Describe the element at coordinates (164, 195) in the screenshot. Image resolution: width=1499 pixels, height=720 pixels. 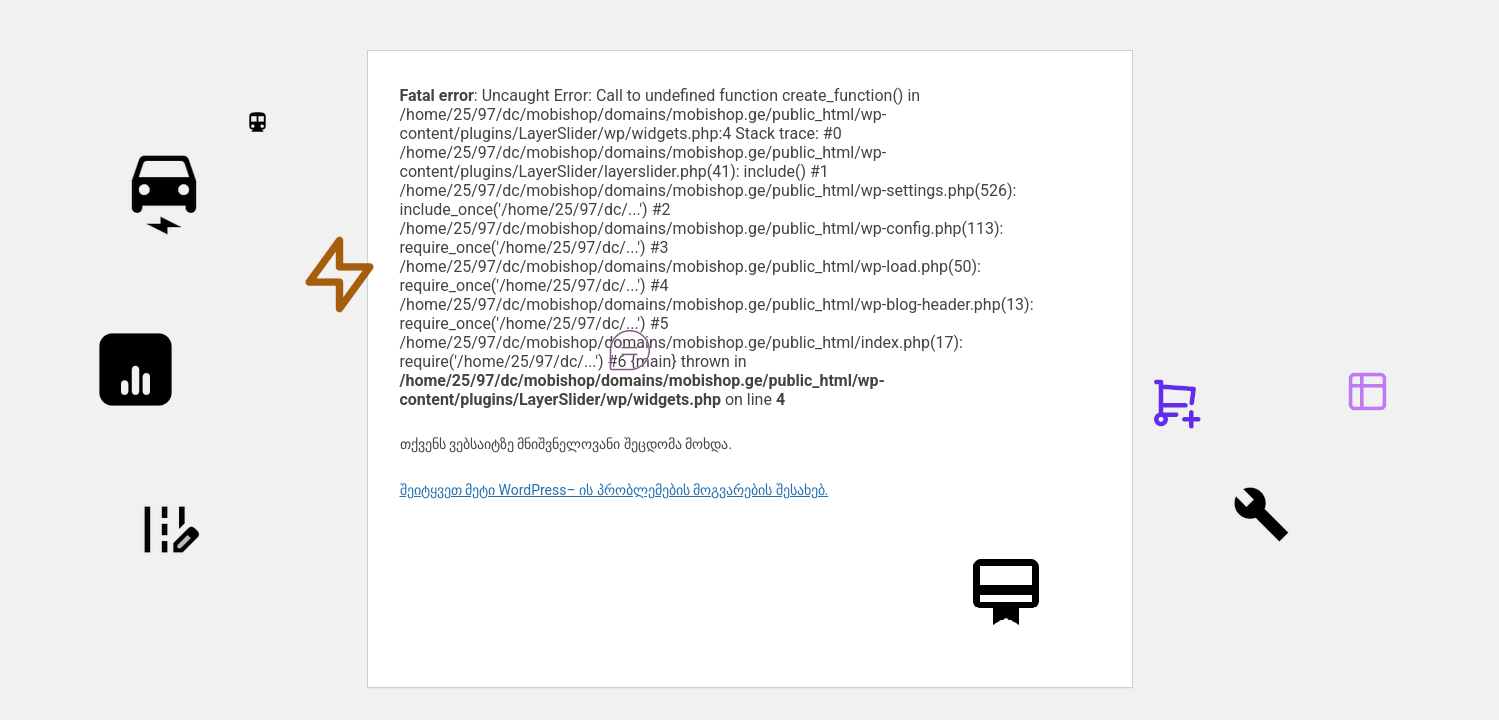
I see `find nearby electric vehicle charging stations` at that location.